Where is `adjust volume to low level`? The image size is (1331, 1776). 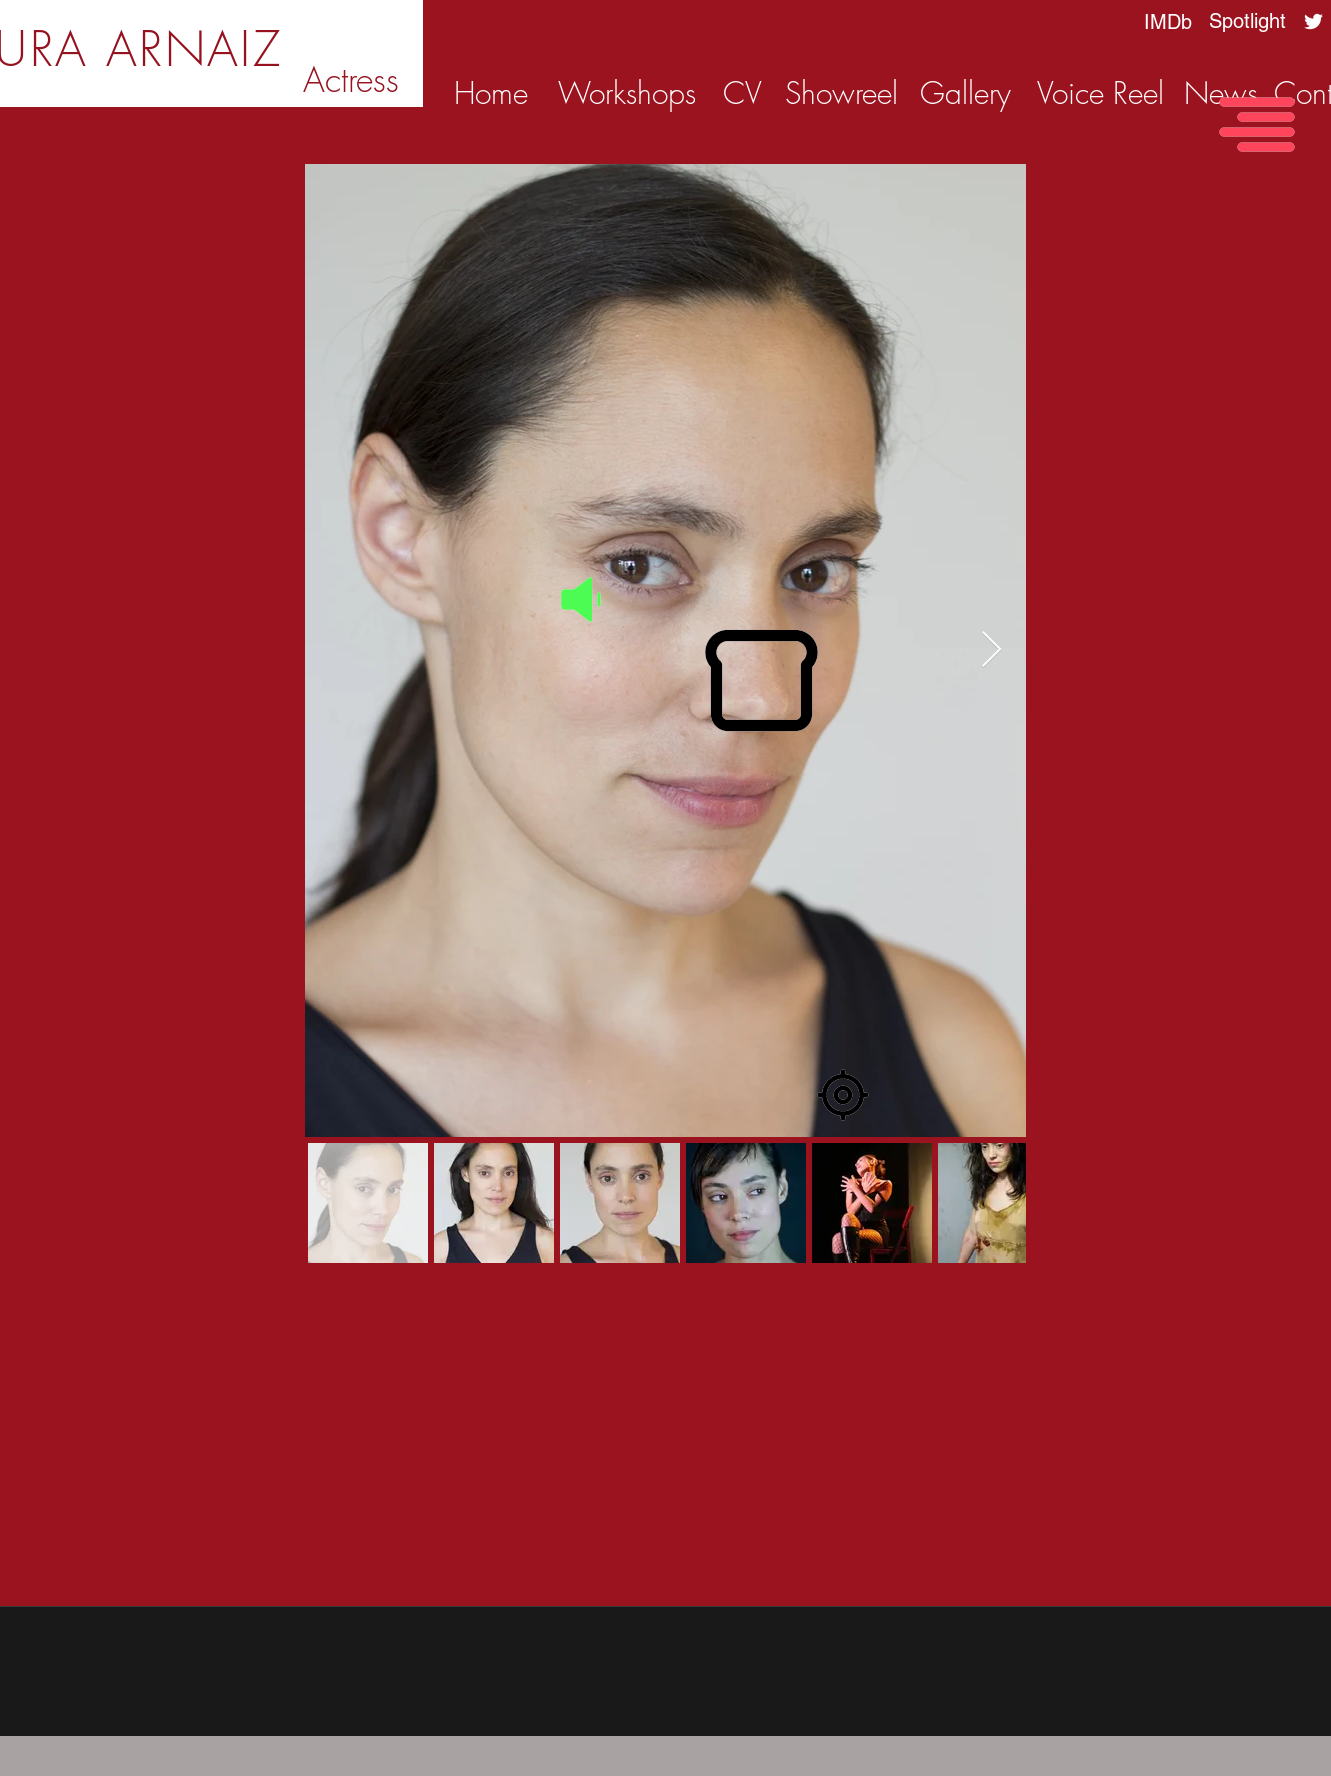
adjust volume to low level is located at coordinates (583, 599).